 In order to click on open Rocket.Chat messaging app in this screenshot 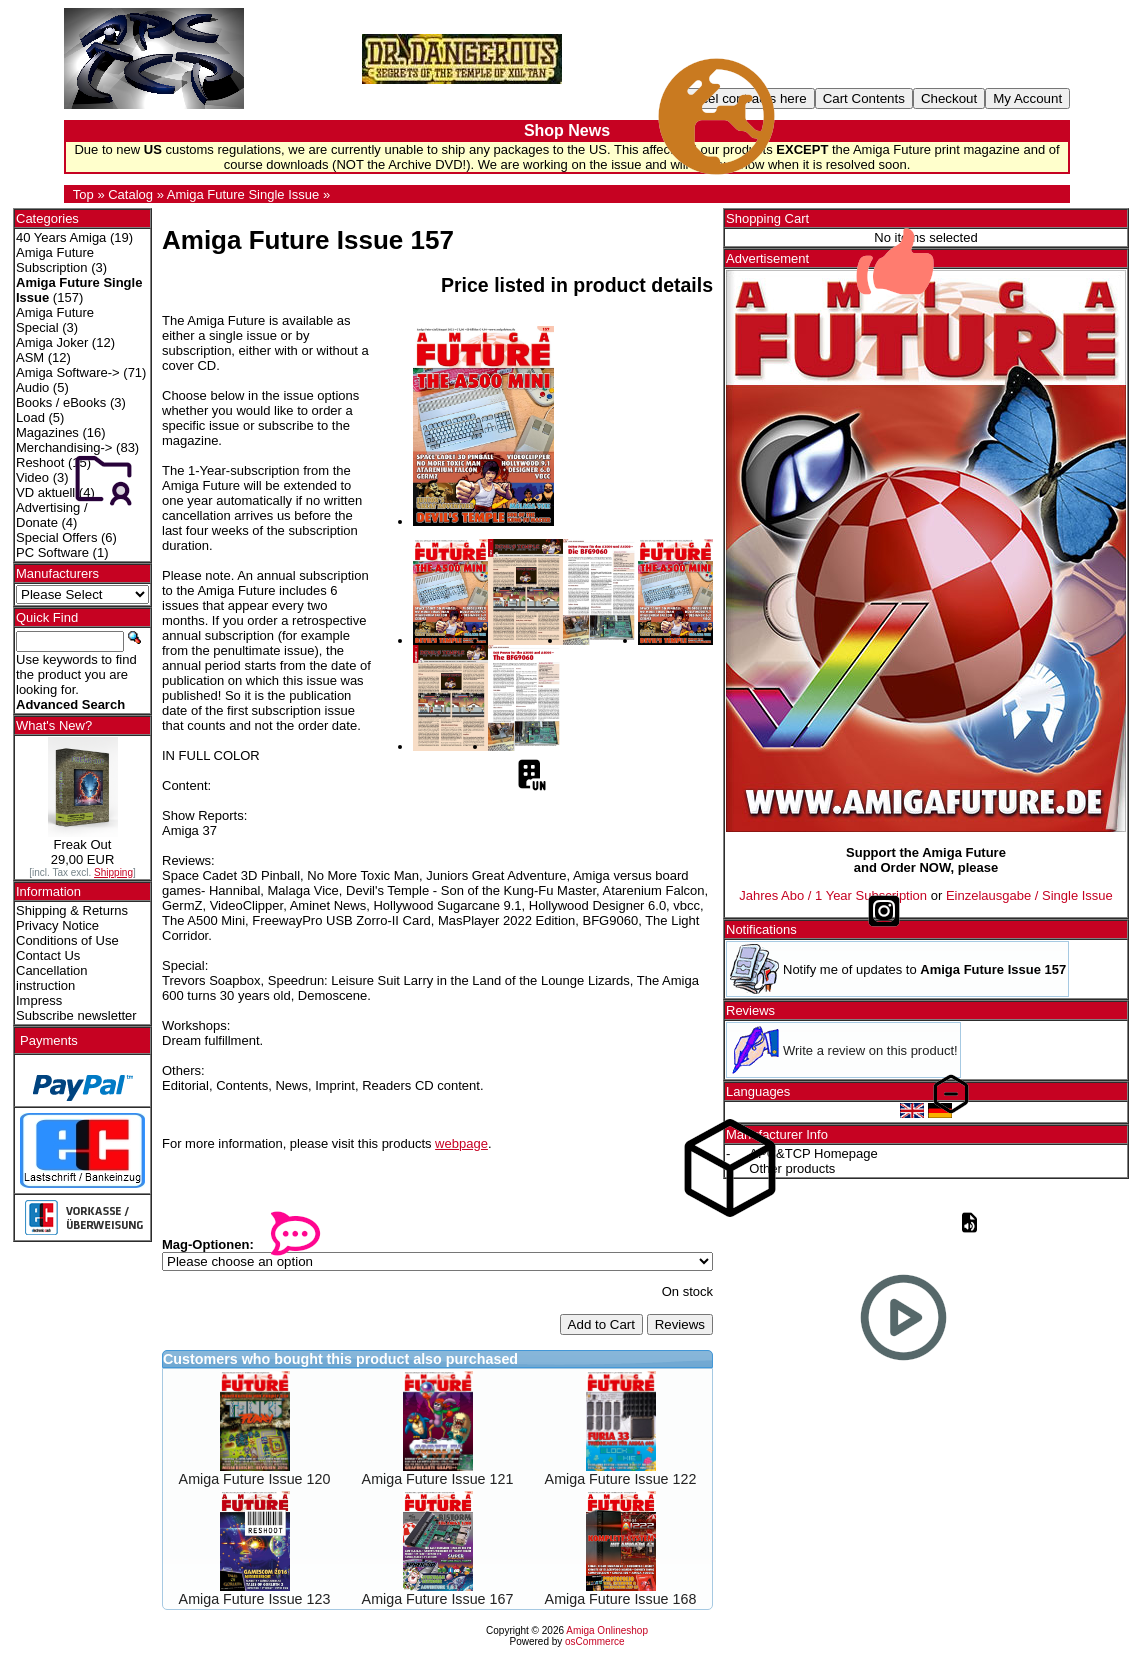, I will do `click(295, 1233)`.